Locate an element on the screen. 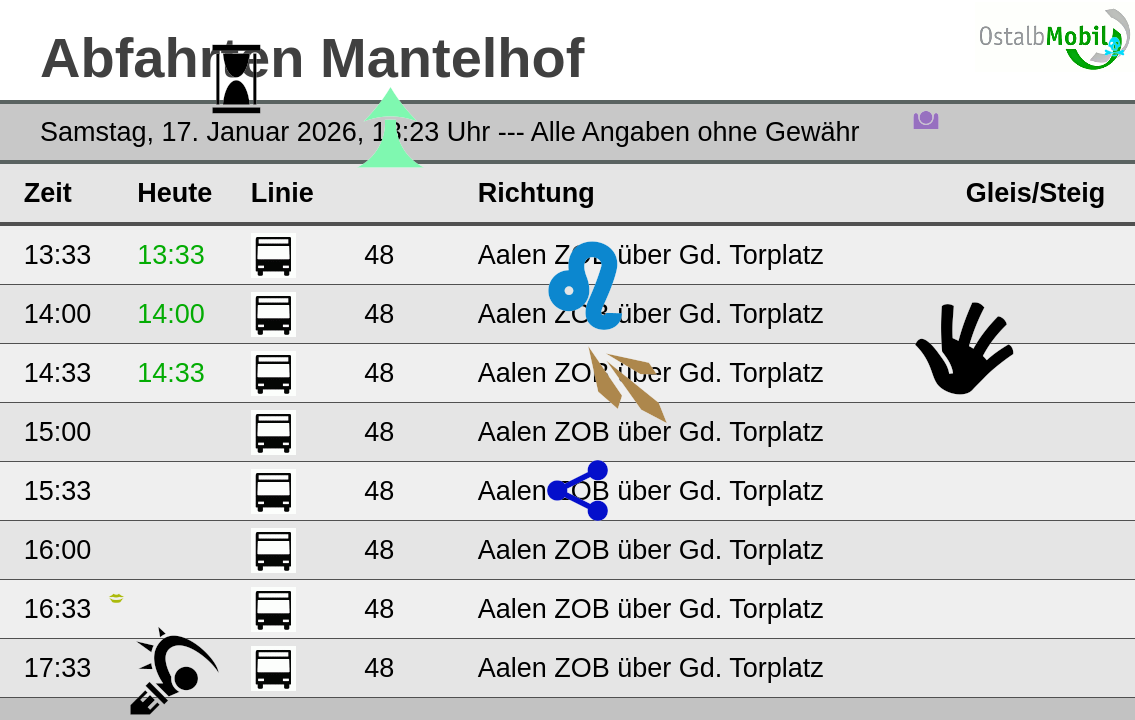  ancient egyptian symbol representing the horizon or sunrise is located at coordinates (926, 119).